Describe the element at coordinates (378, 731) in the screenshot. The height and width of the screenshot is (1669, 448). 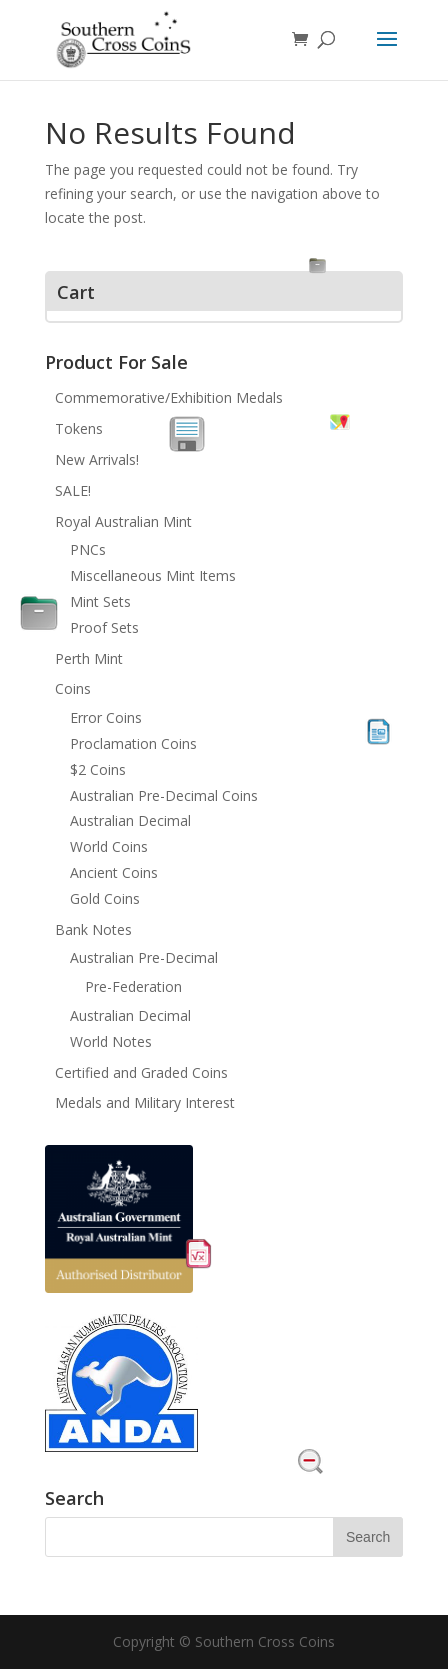
I see `libreoffice writer text template file` at that location.